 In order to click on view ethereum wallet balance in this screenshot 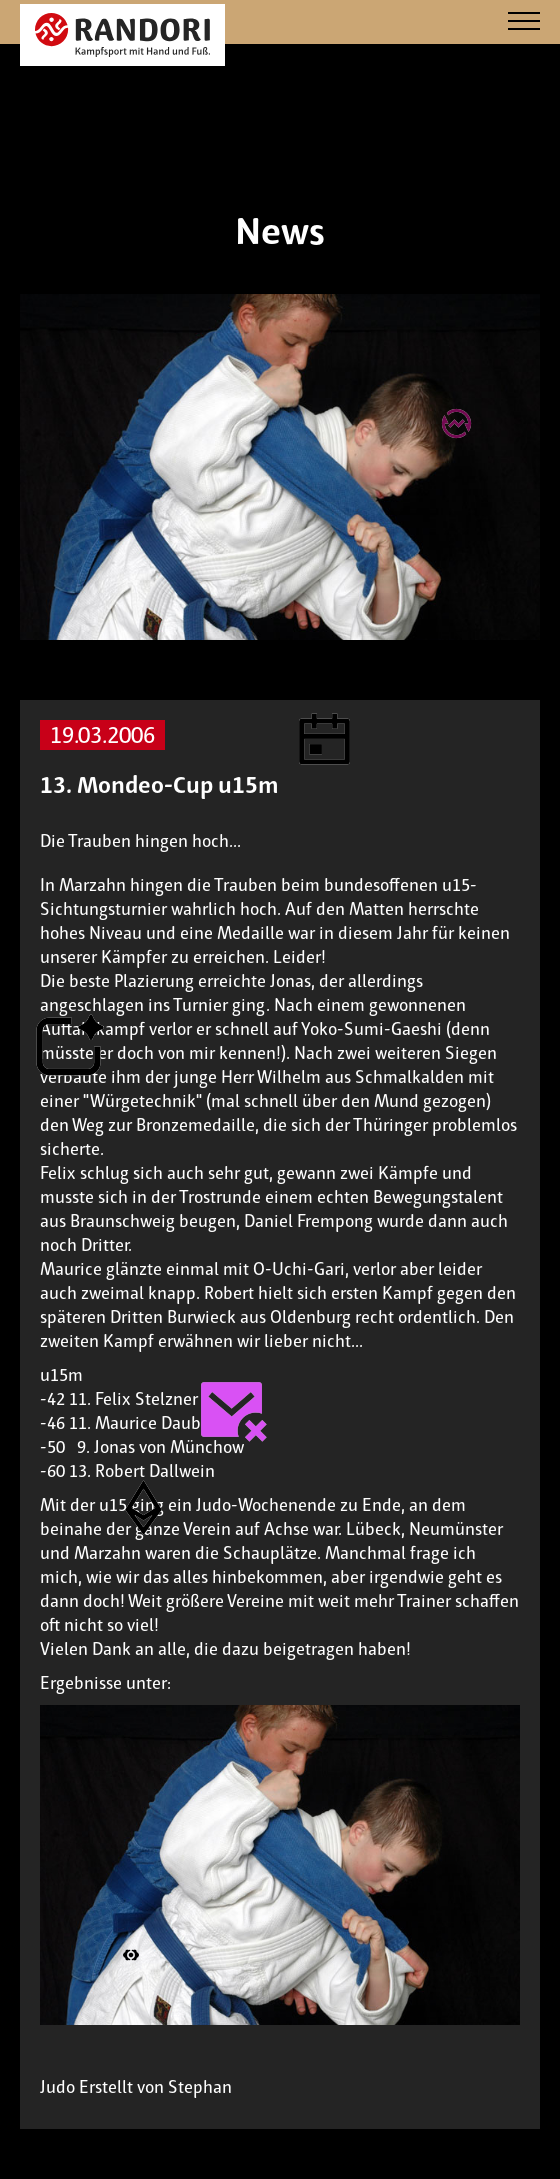, I will do `click(143, 1507)`.